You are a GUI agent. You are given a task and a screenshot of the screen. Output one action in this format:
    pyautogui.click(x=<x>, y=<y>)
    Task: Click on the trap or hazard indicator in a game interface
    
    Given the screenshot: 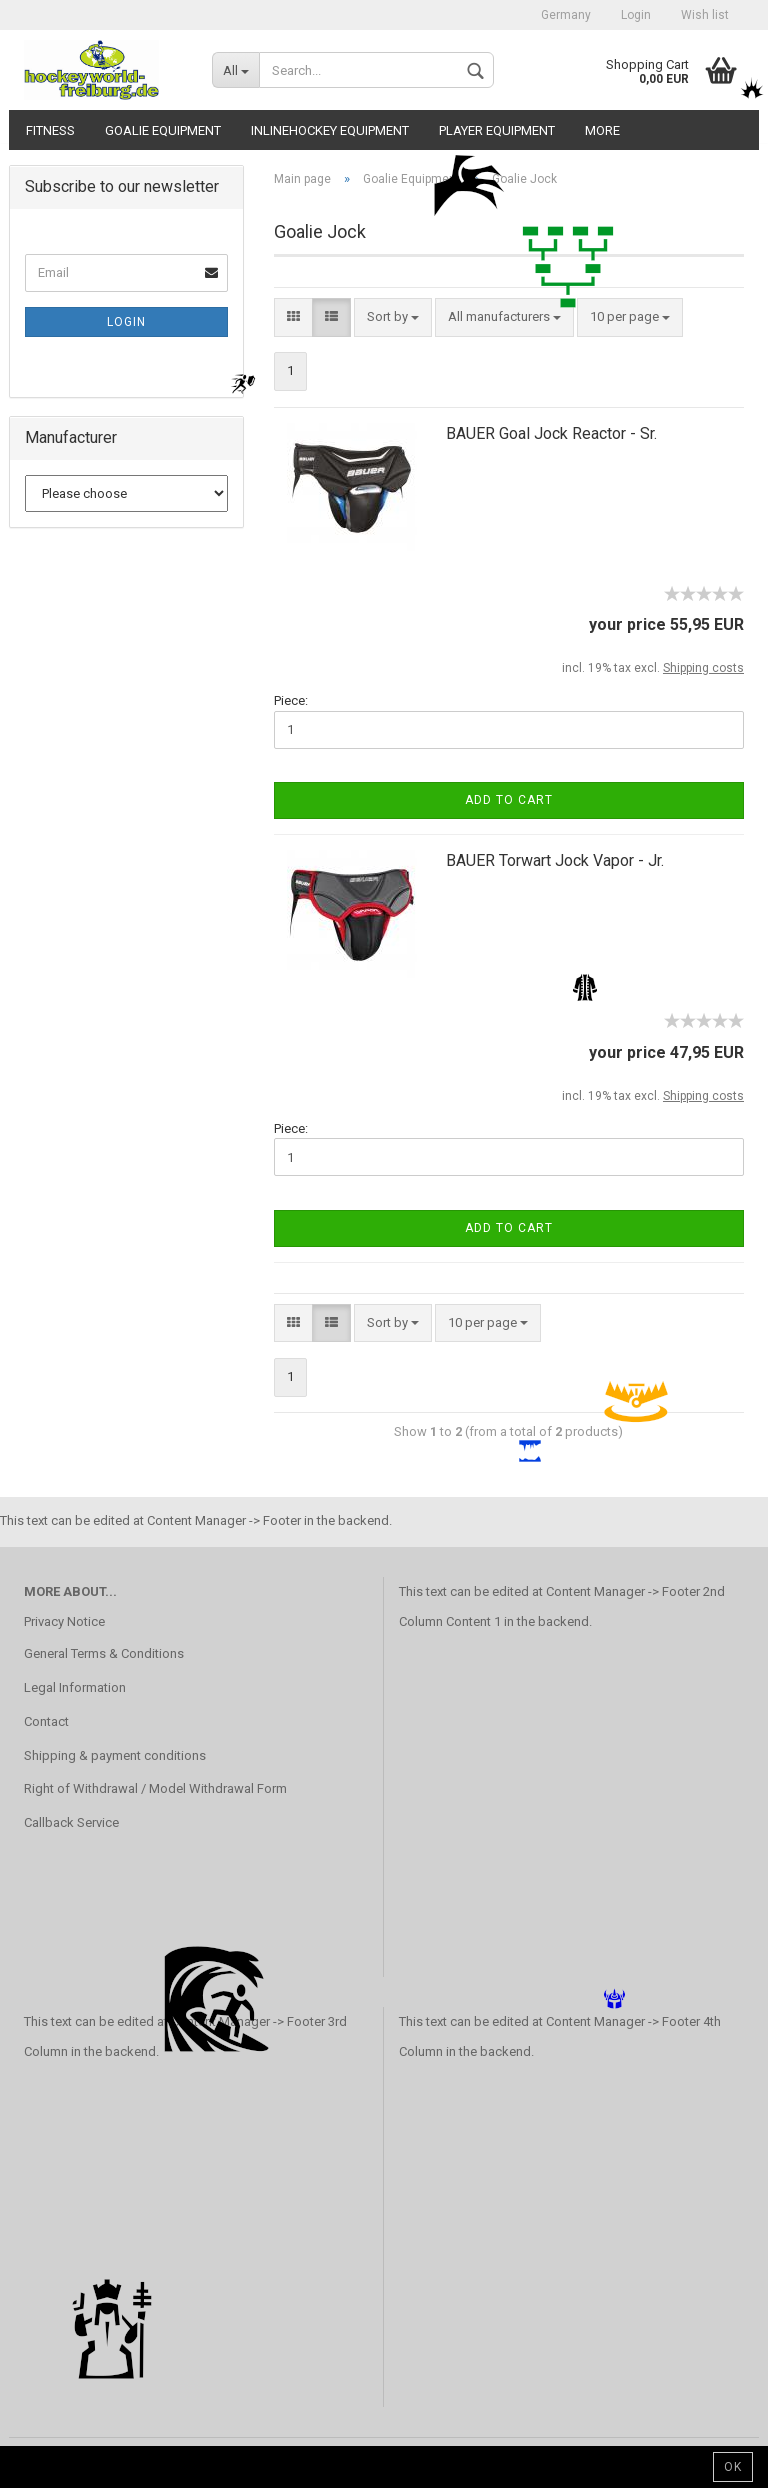 What is the action you would take?
    pyautogui.click(x=636, y=1394)
    